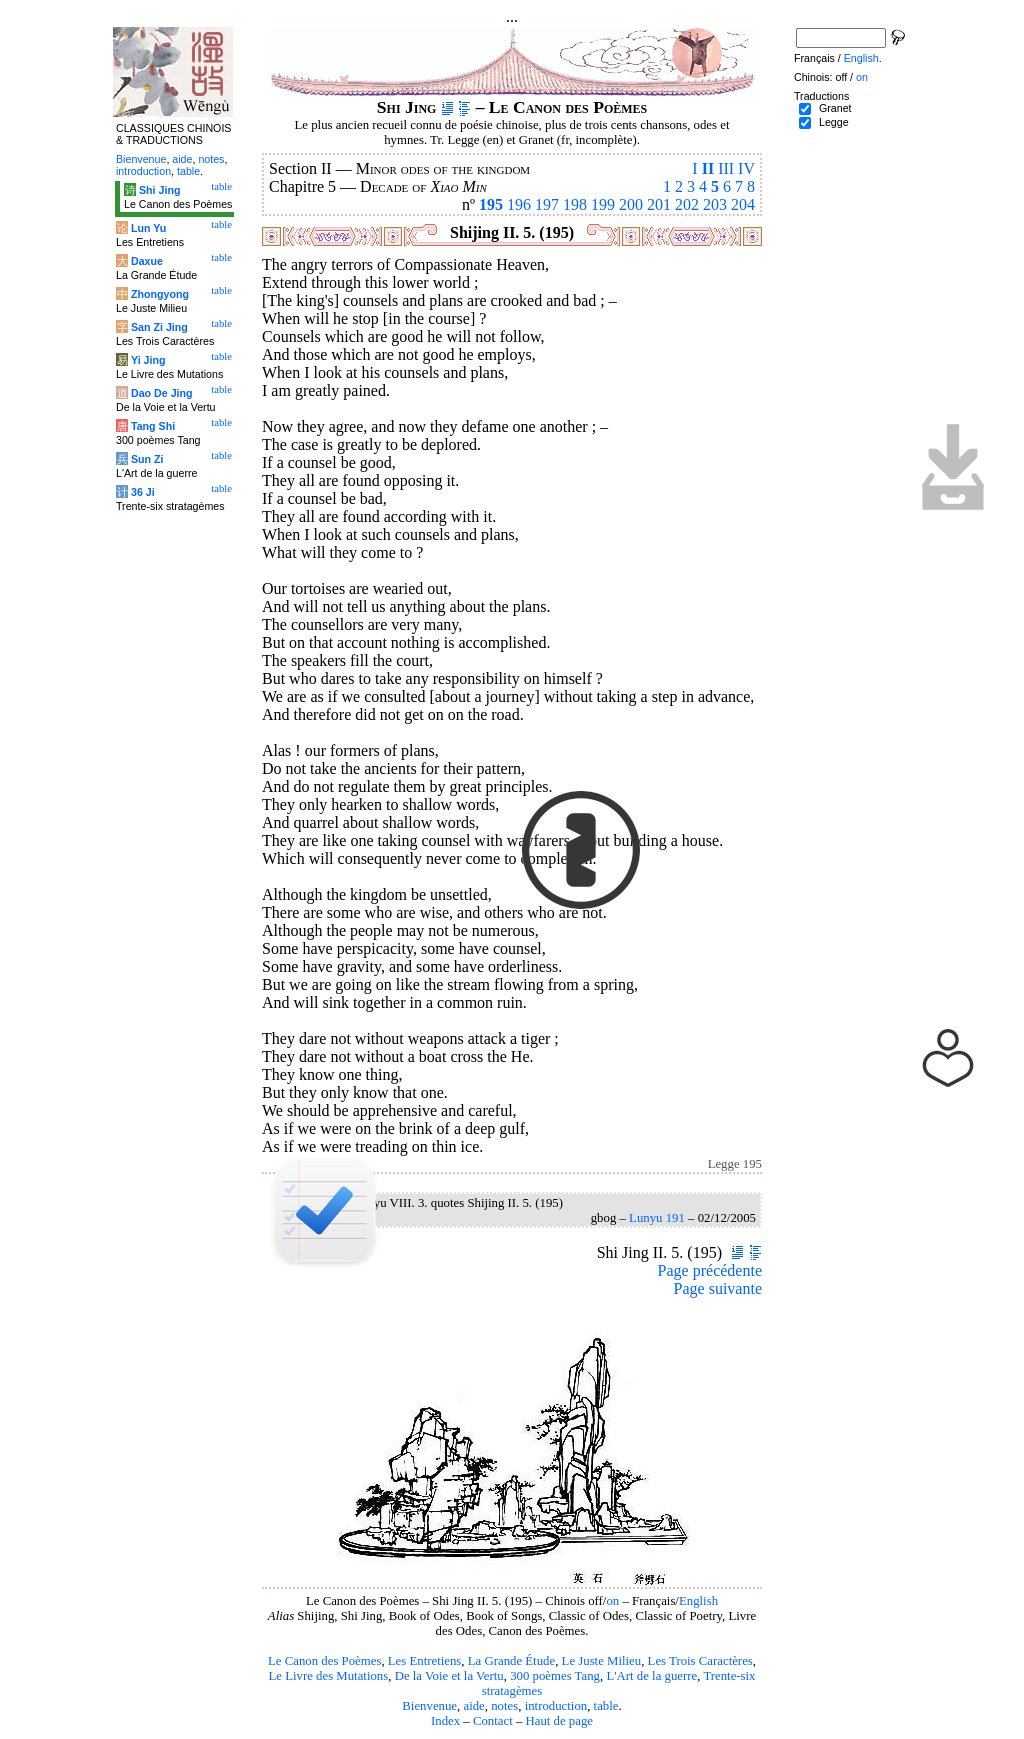  Describe the element at coordinates (581, 850) in the screenshot. I see `access password manager` at that location.